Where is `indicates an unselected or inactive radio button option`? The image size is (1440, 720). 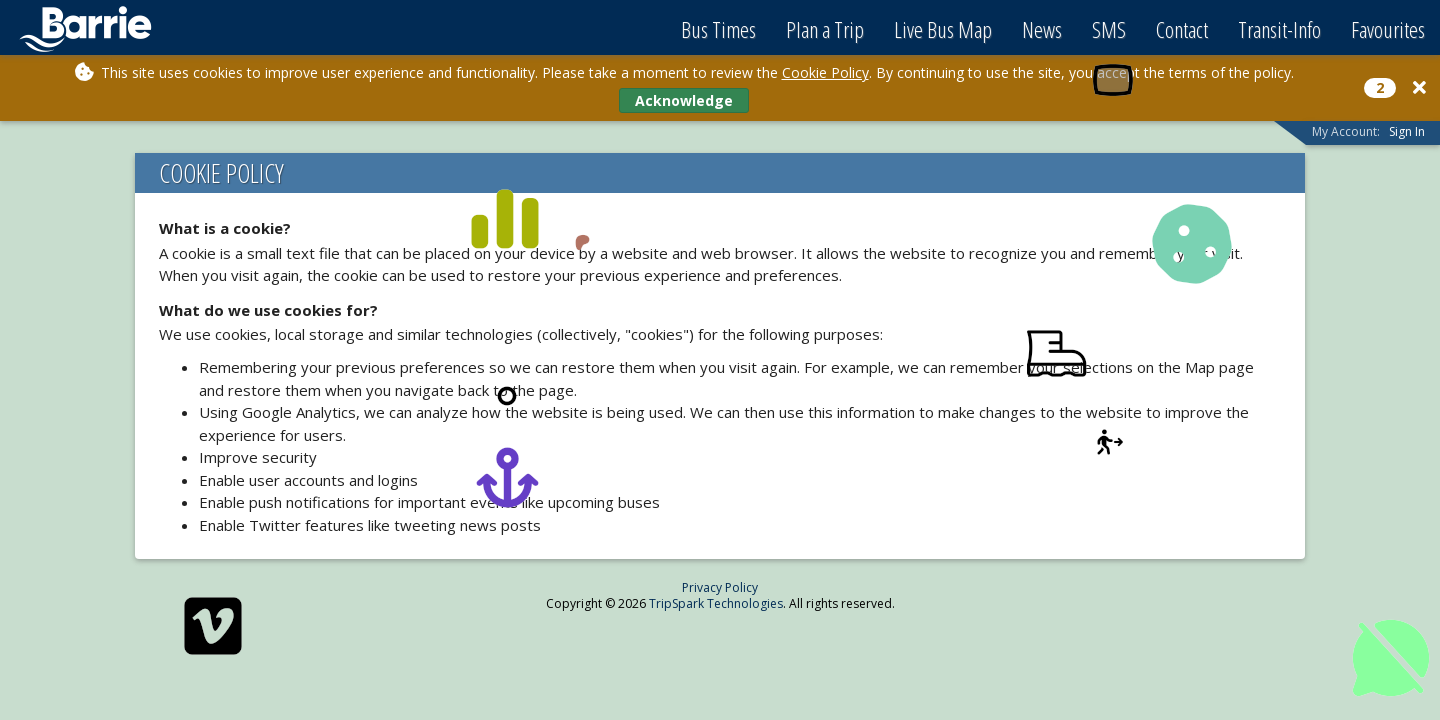 indicates an unselected or inactive radio button option is located at coordinates (507, 396).